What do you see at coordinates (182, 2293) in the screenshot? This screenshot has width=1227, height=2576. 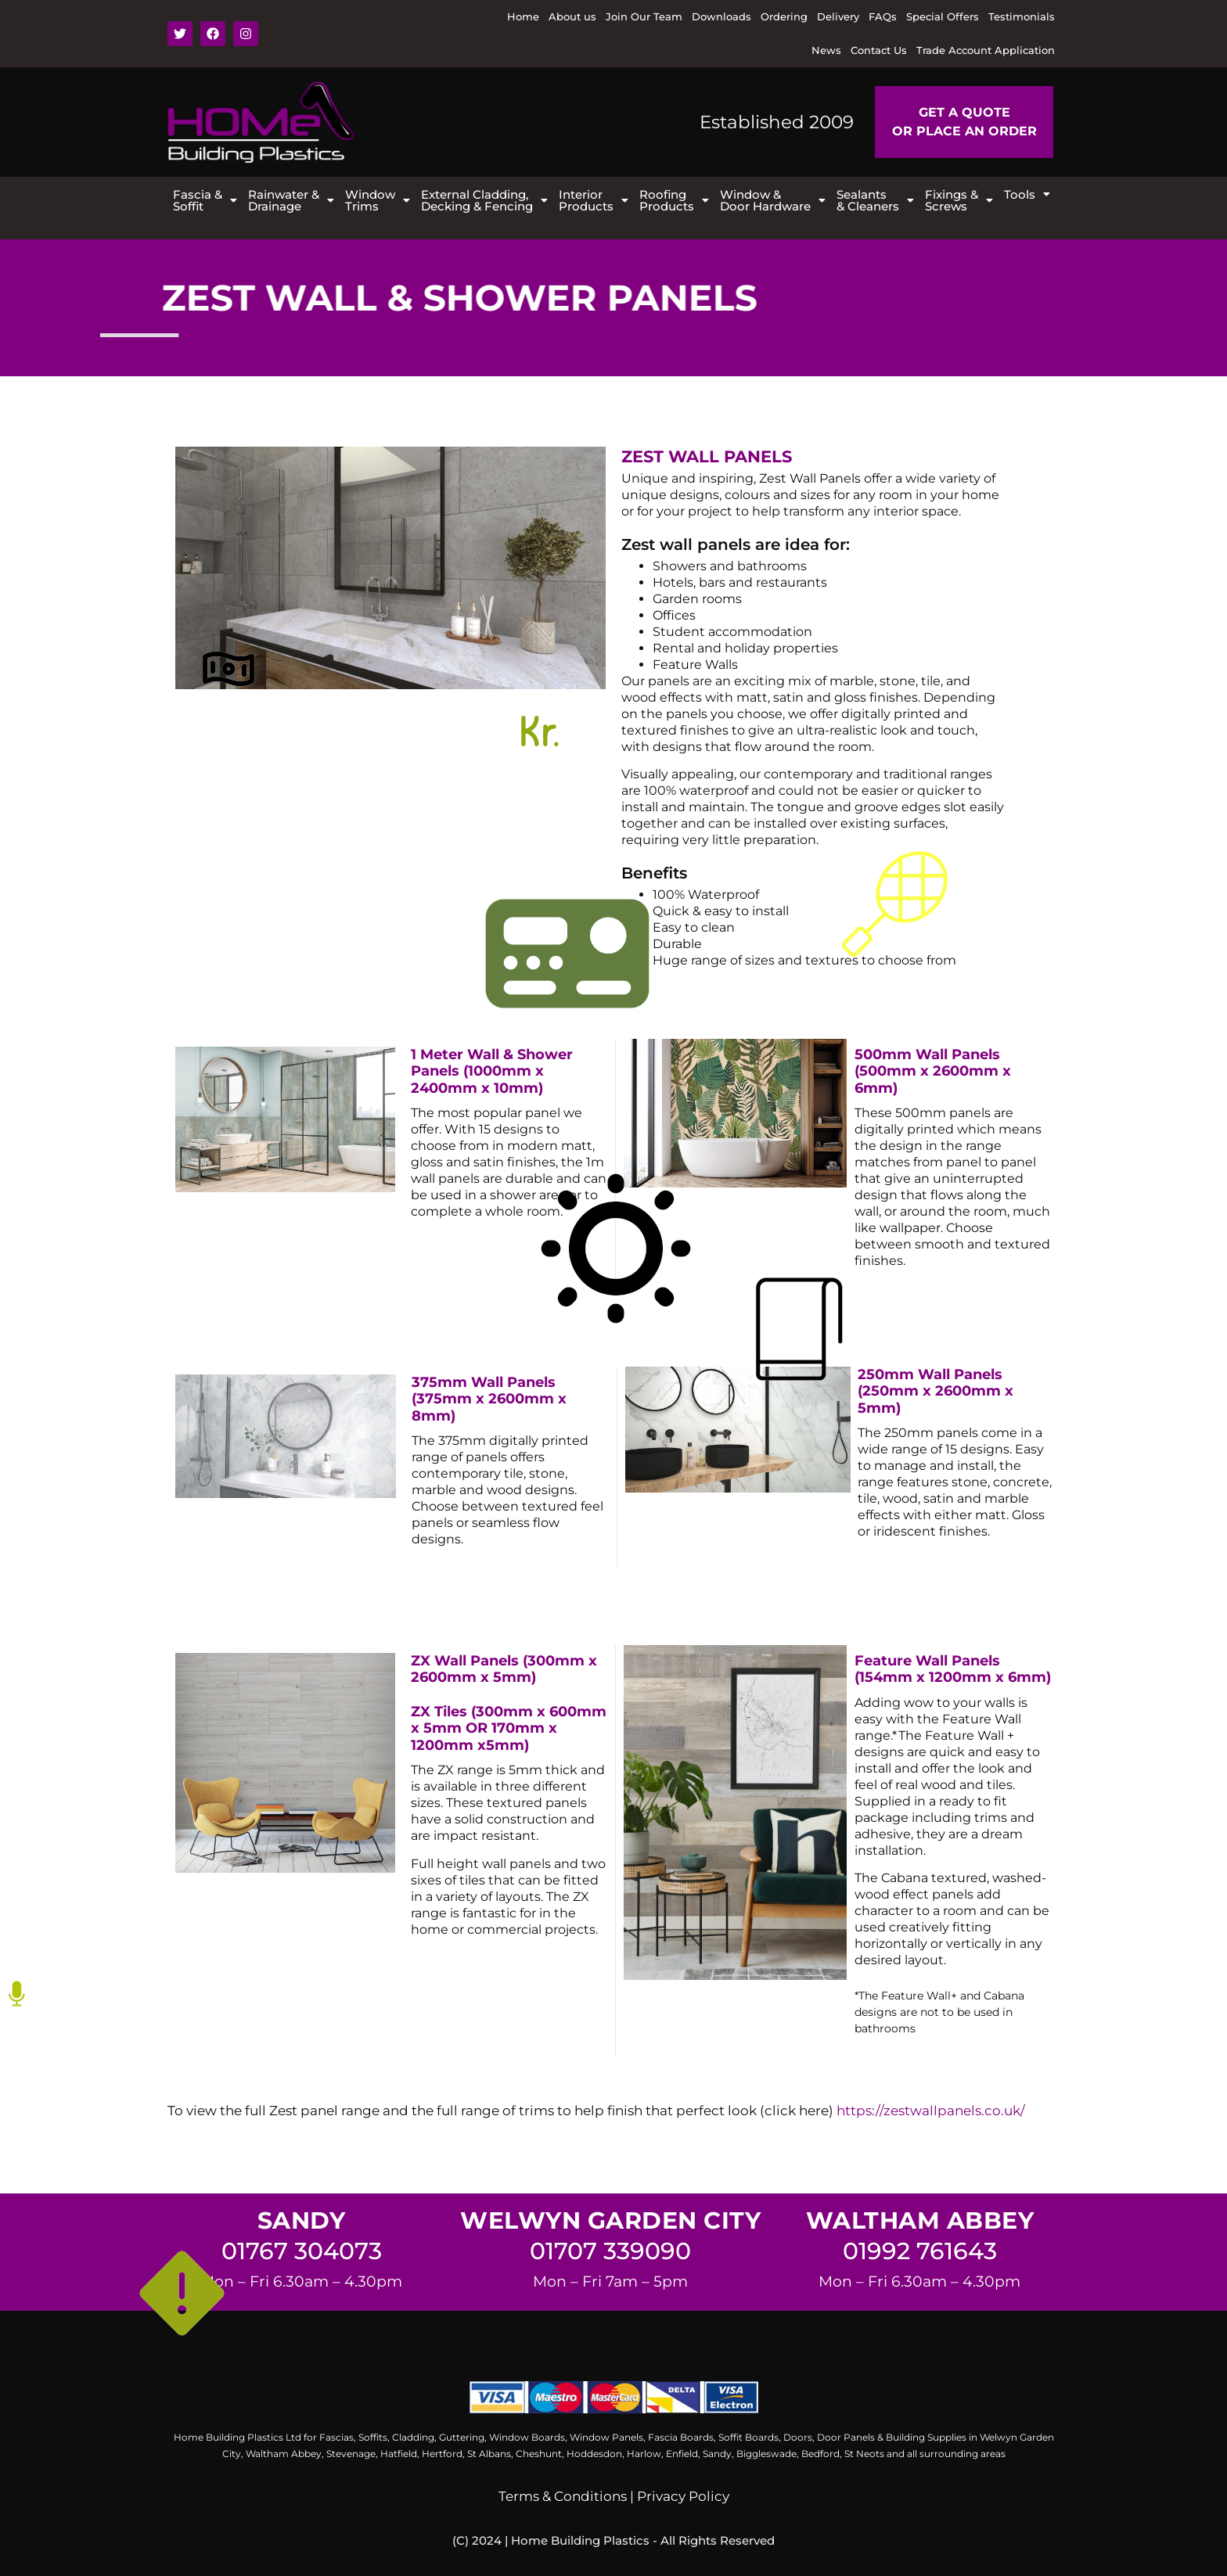 I see `indicates a warning or alert status` at bounding box center [182, 2293].